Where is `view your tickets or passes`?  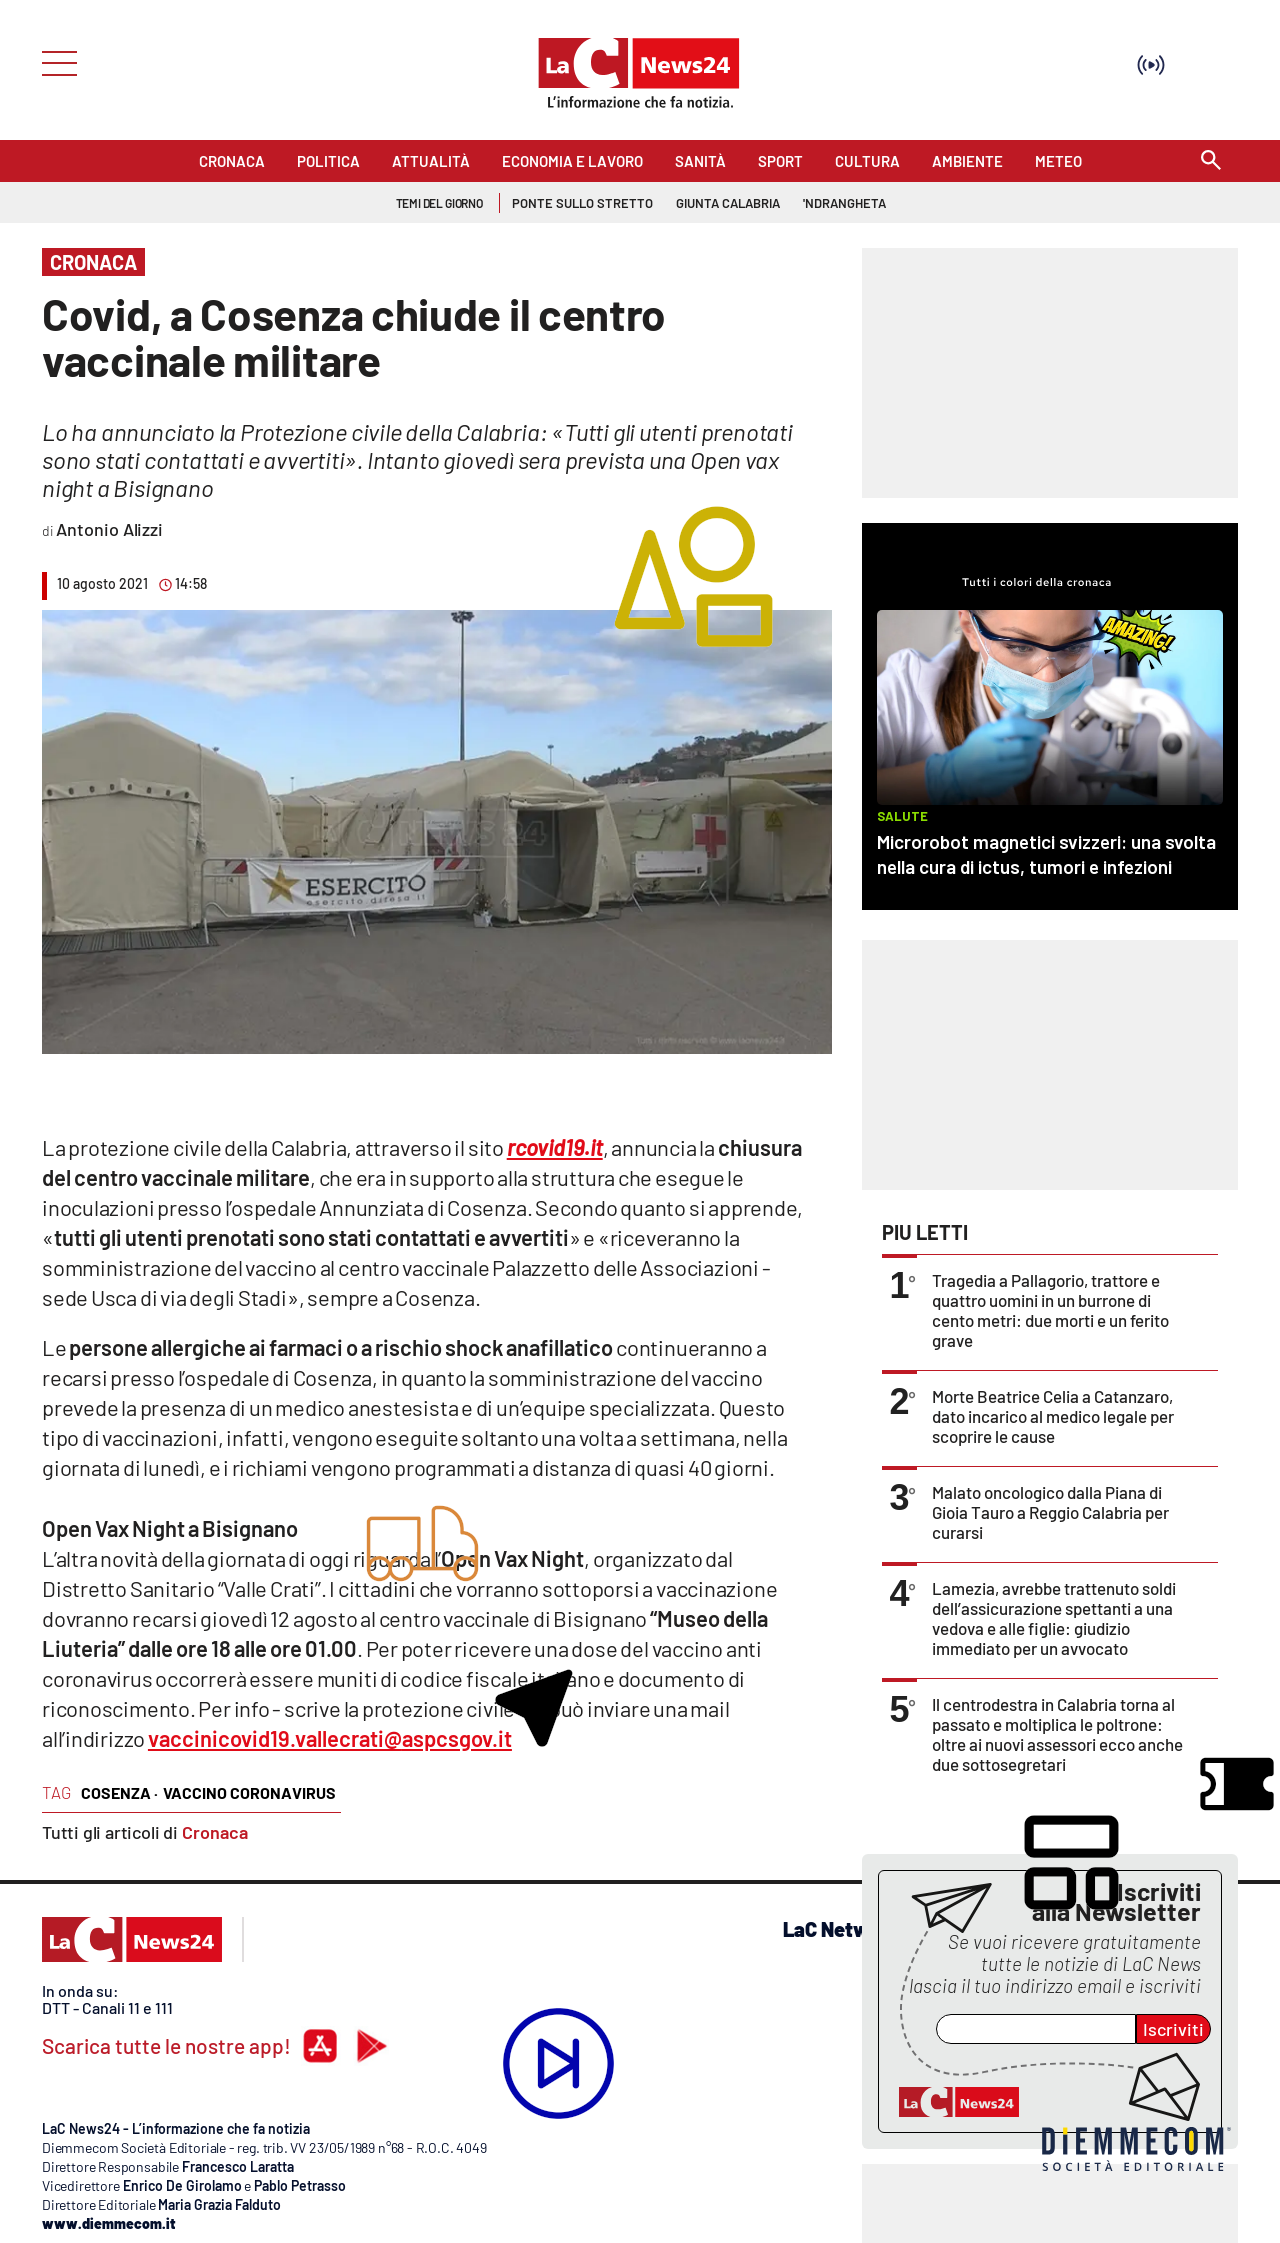
view your tickets or passes is located at coordinates (1237, 1784).